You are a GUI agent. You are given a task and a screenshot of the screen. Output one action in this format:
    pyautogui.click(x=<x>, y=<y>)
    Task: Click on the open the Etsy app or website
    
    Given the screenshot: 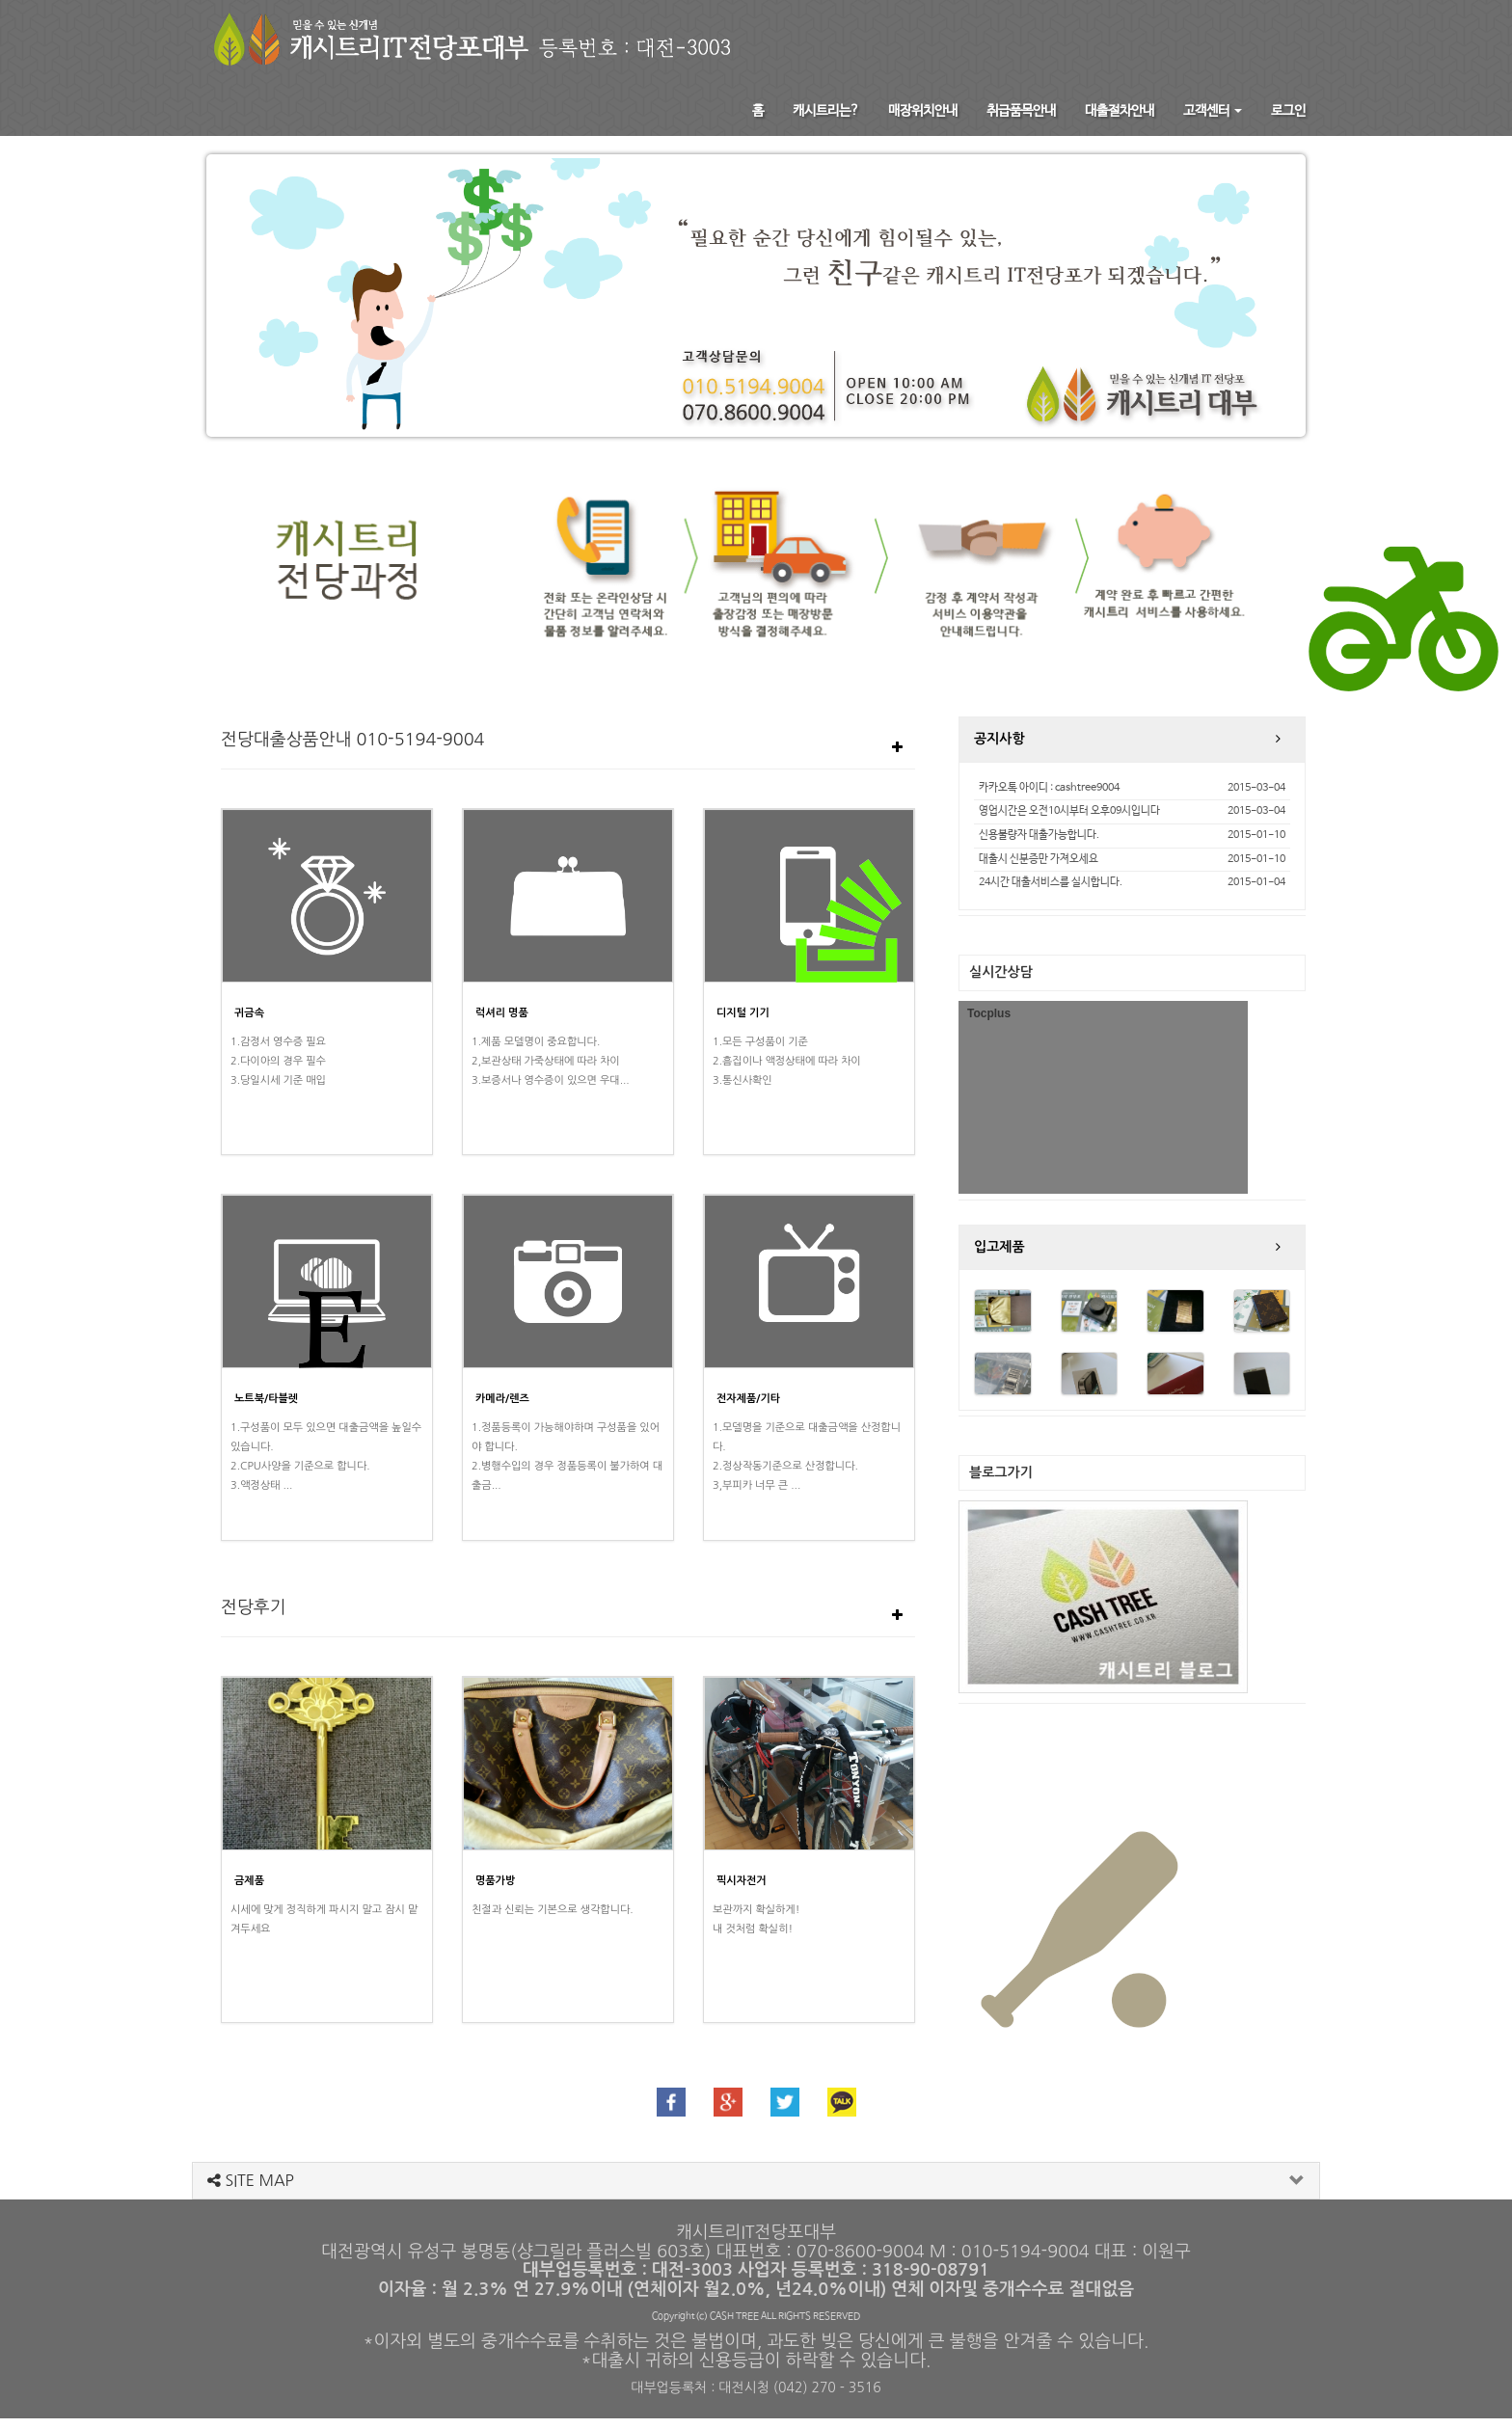 What is the action you would take?
    pyautogui.click(x=332, y=1329)
    